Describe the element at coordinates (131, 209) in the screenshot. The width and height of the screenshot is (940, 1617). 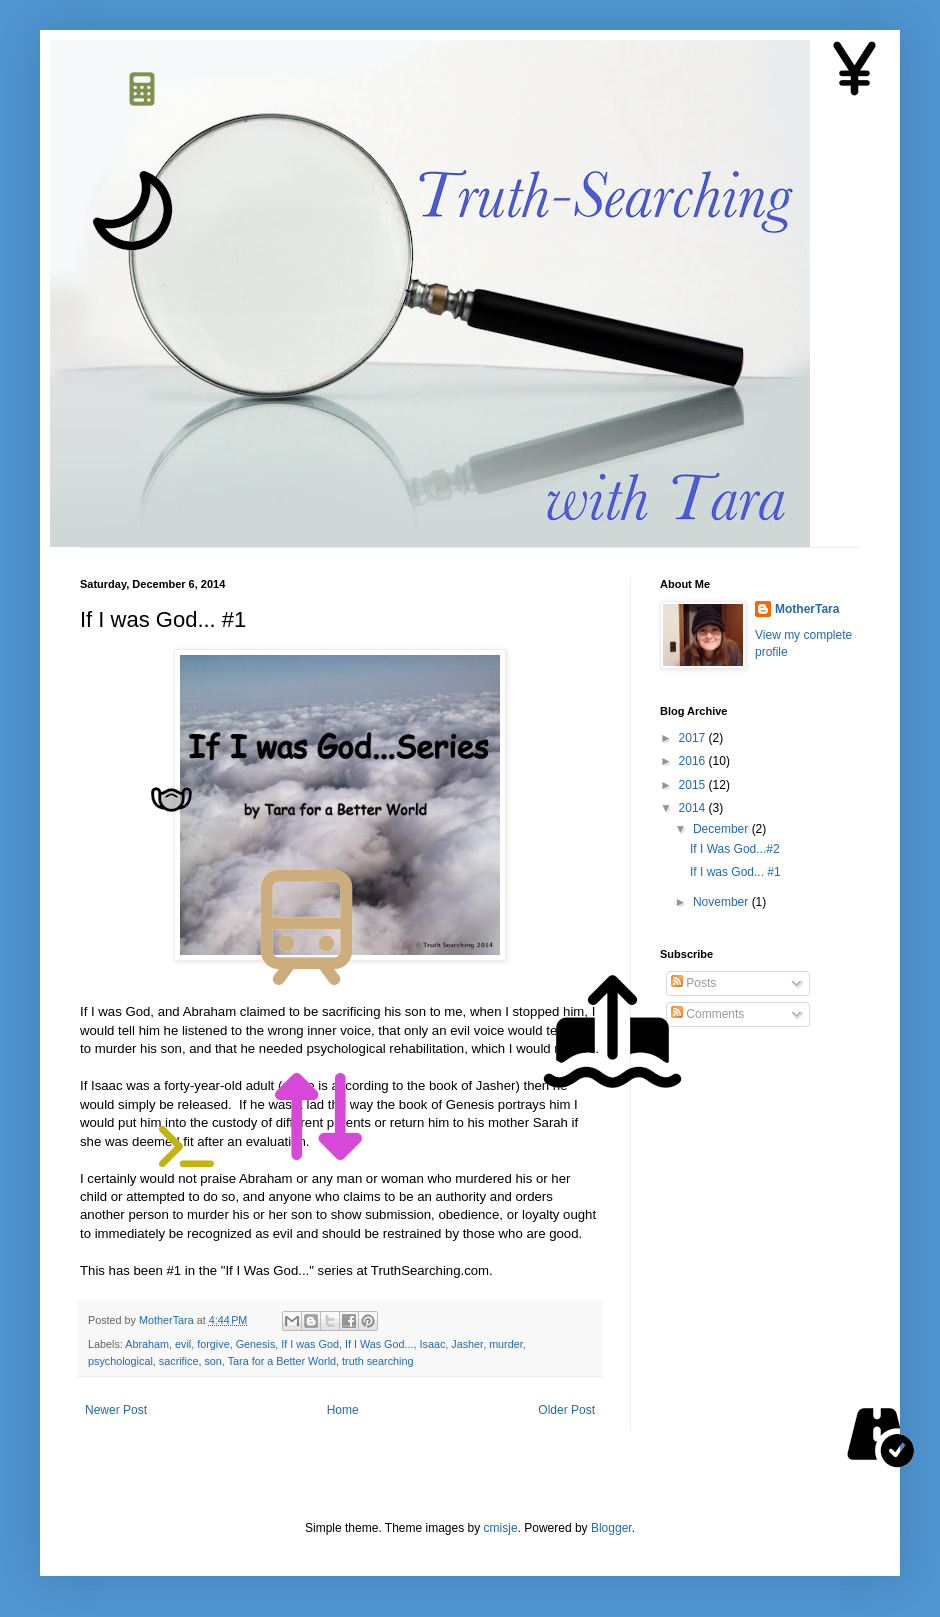
I see `switch to dark mode` at that location.